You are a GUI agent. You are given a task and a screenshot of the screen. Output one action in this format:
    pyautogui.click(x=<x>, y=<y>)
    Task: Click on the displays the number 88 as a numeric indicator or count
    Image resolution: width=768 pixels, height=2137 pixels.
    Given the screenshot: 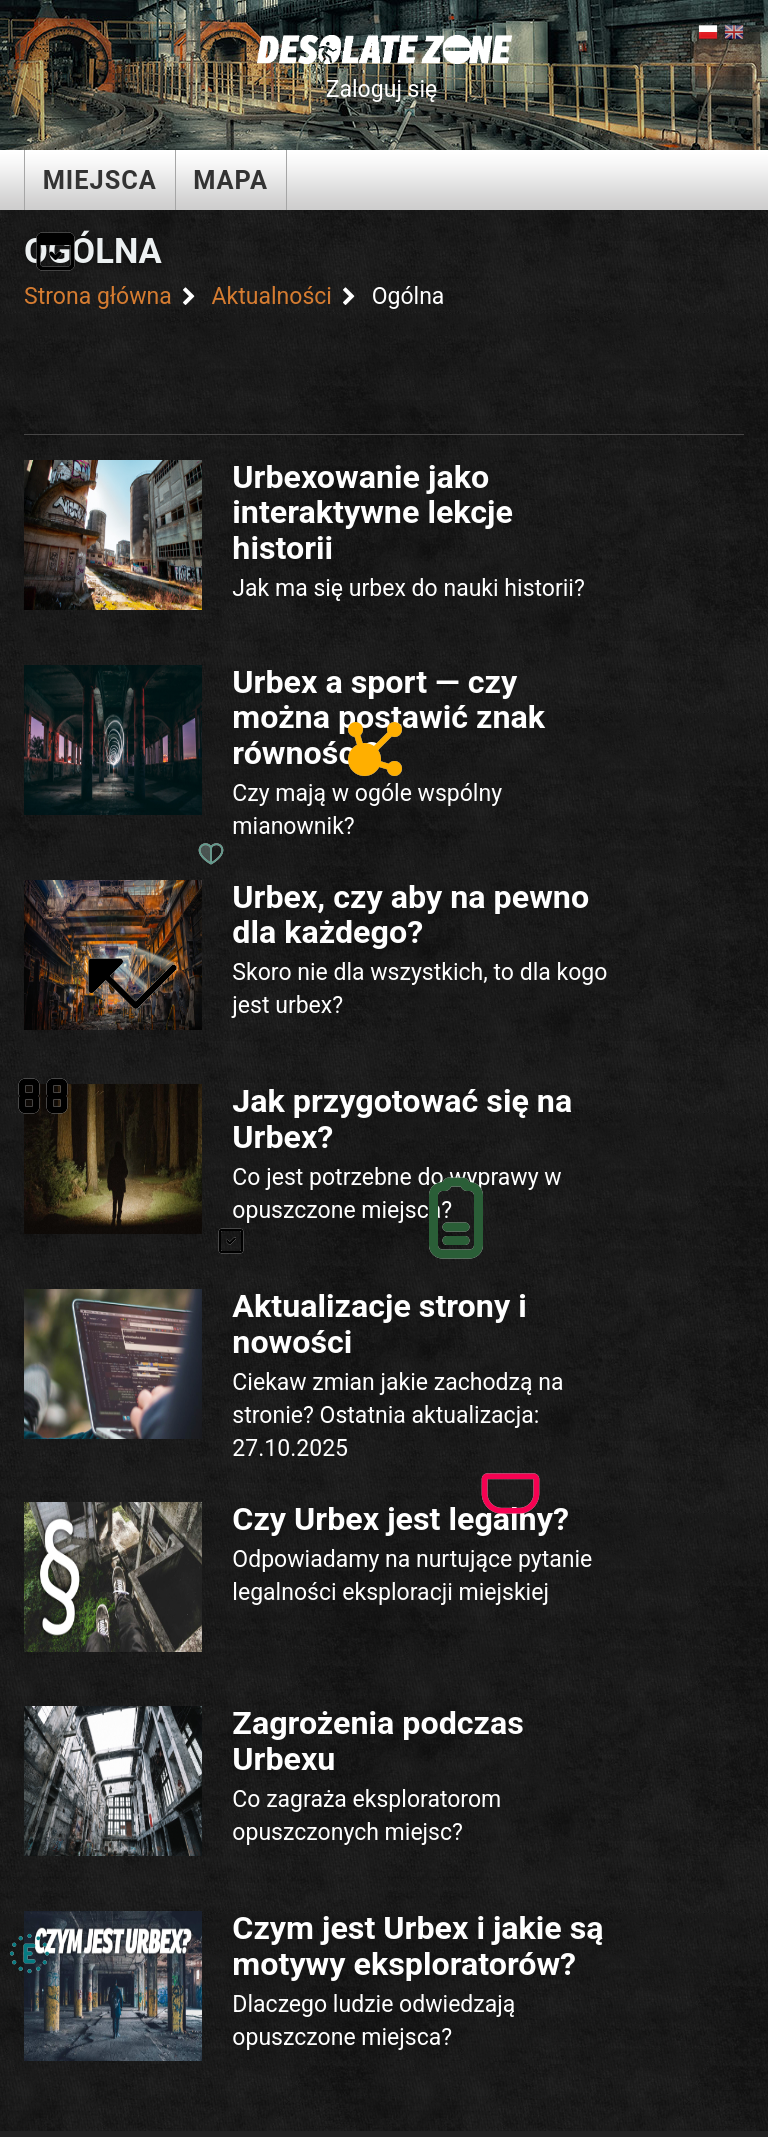 What is the action you would take?
    pyautogui.click(x=43, y=1096)
    